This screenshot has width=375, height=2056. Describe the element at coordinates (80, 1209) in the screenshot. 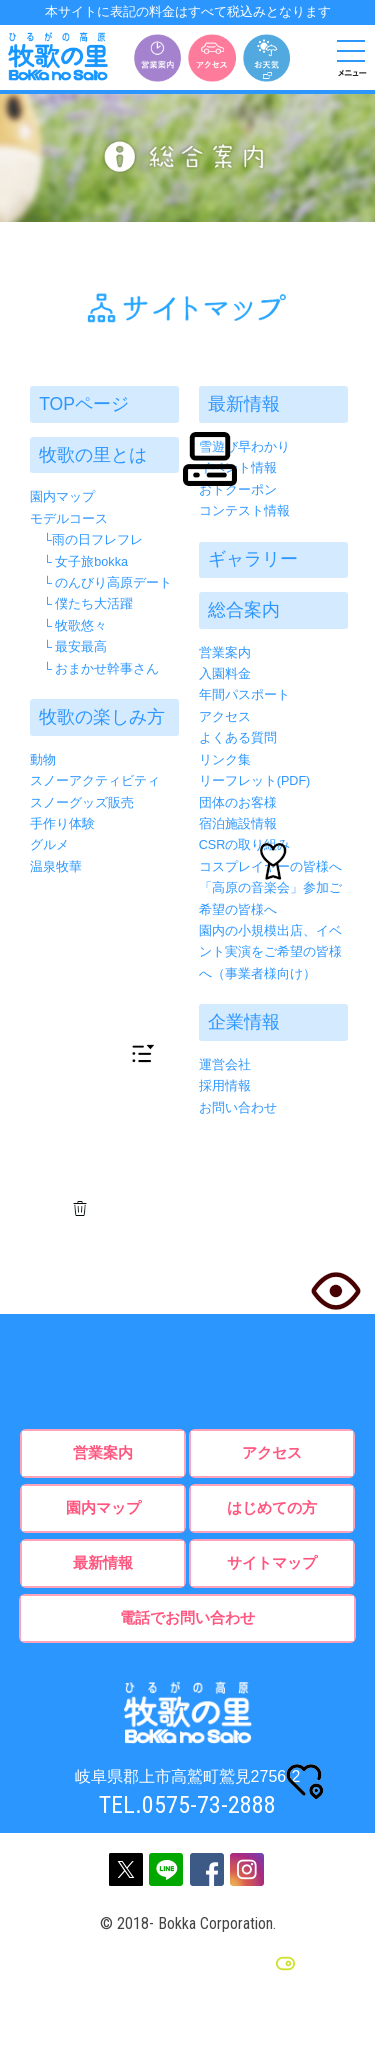

I see `delete selected item` at that location.